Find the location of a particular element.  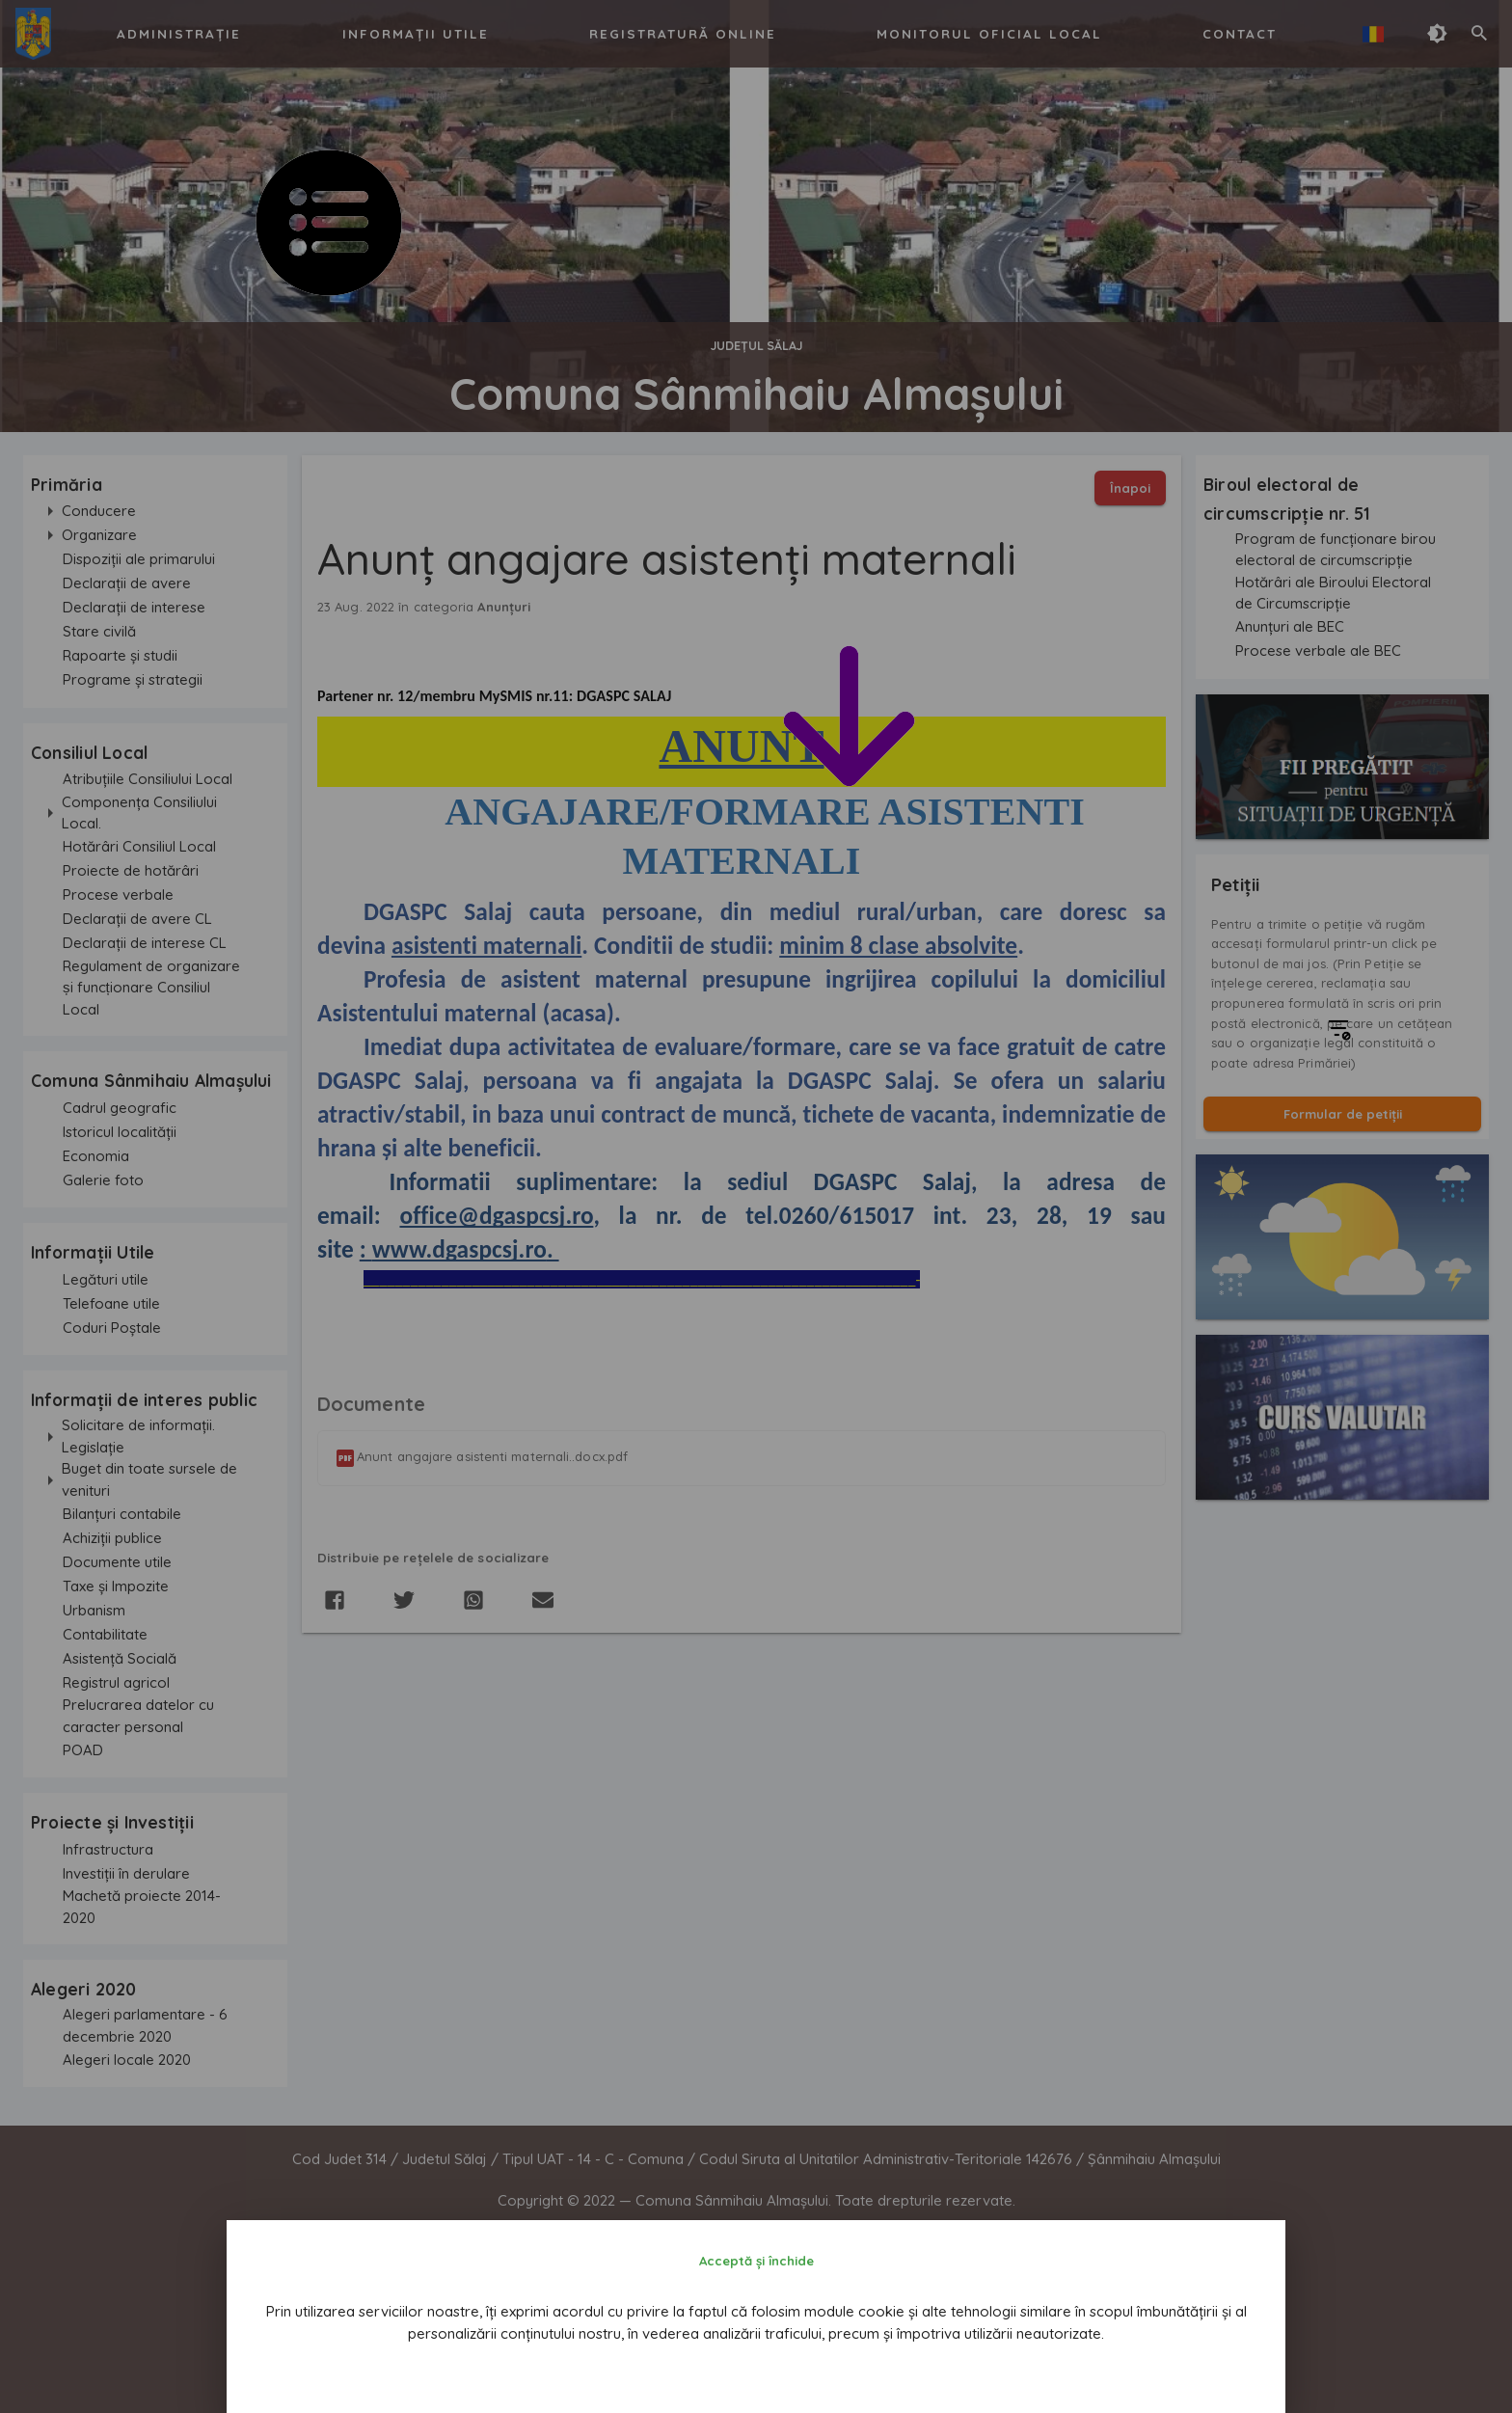

clear or cancel active filters is located at coordinates (1338, 1028).